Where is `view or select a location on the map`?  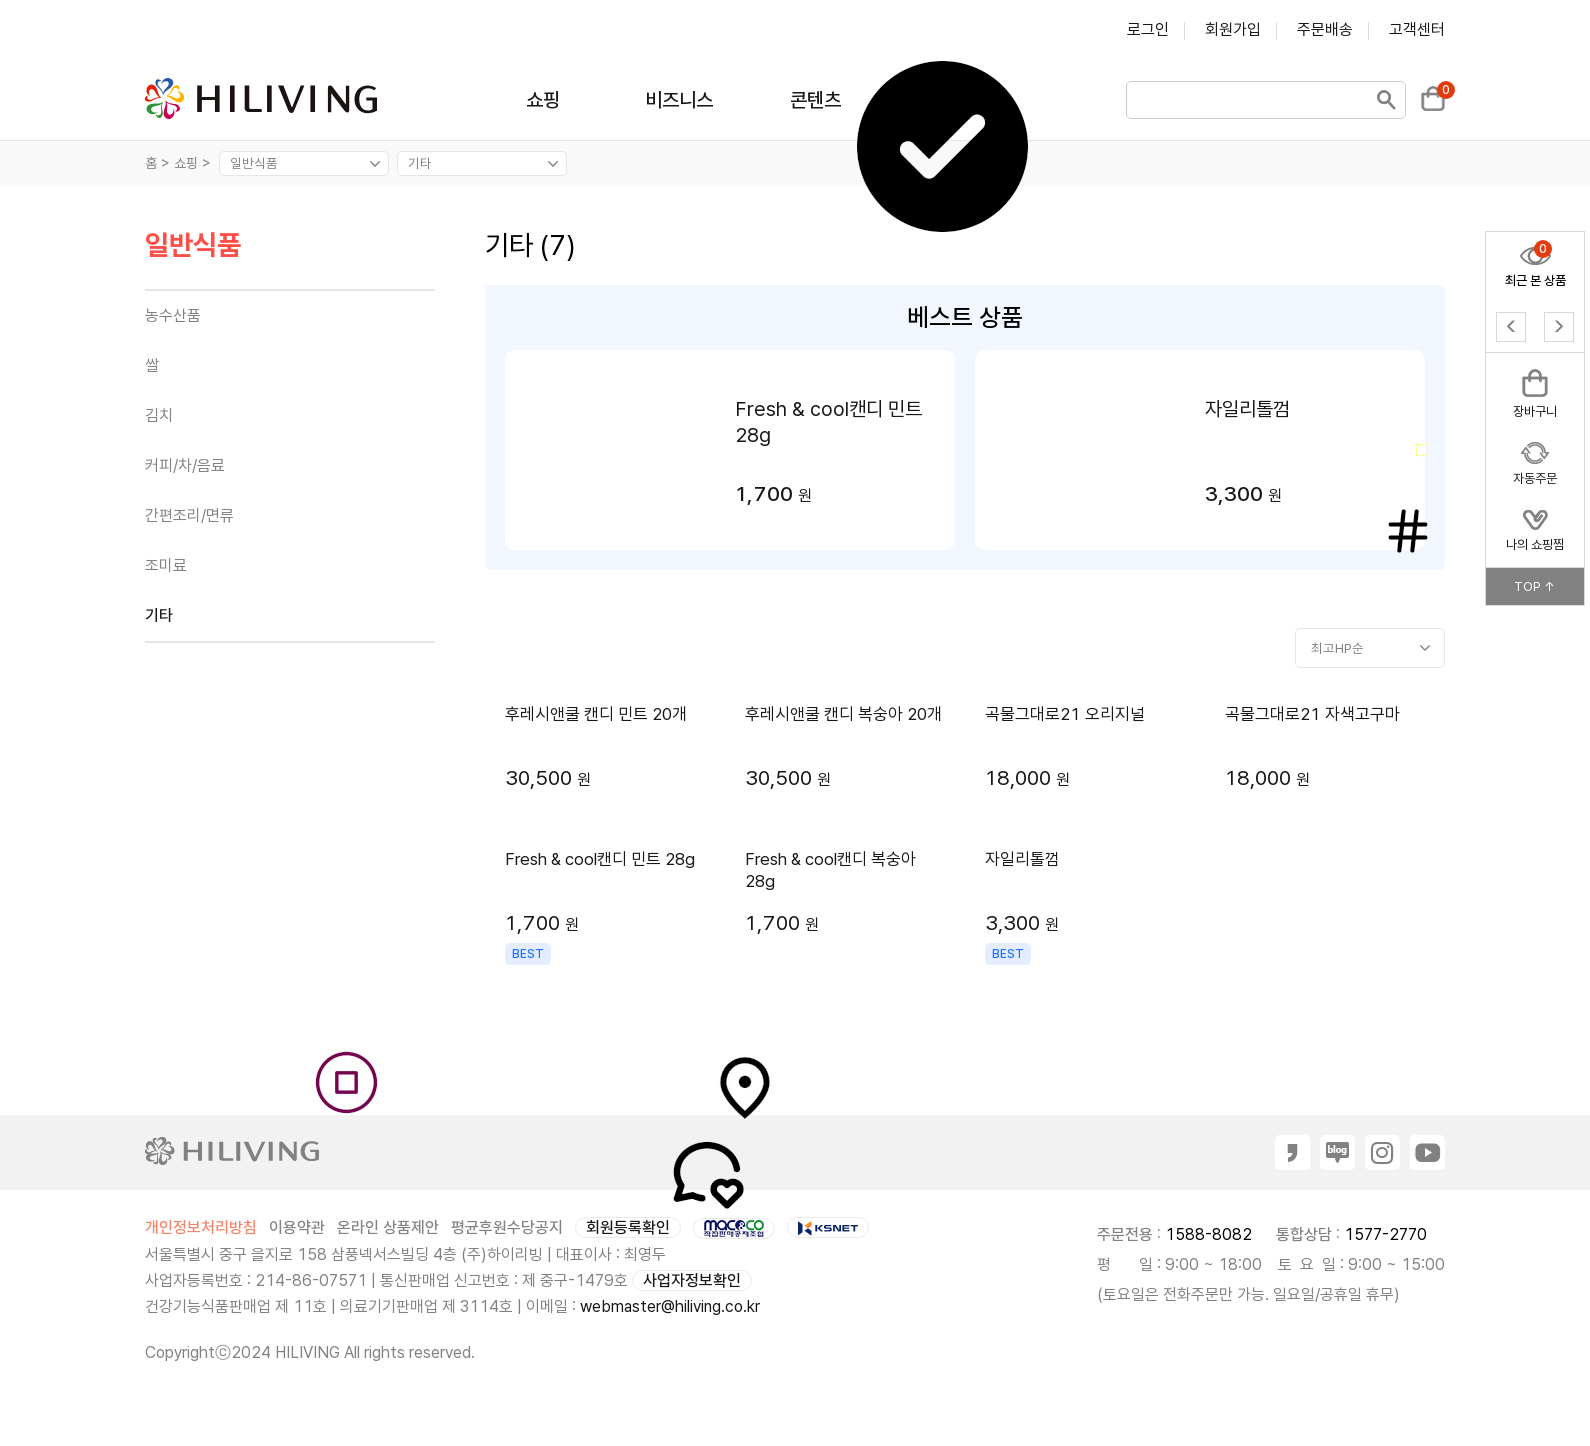 view or select a location on the map is located at coordinates (745, 1088).